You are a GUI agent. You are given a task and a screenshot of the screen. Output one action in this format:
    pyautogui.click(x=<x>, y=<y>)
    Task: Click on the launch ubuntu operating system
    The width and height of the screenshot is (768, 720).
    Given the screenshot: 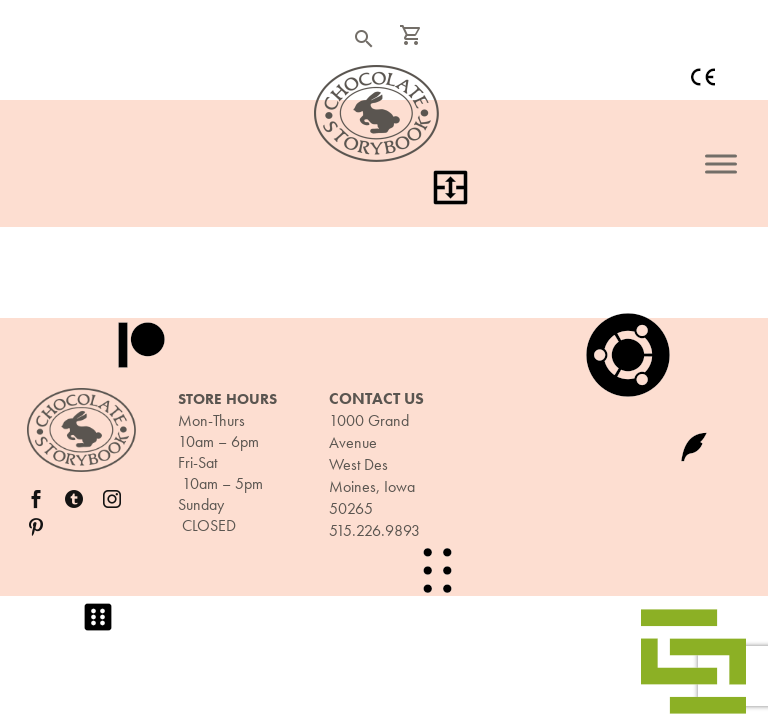 What is the action you would take?
    pyautogui.click(x=628, y=355)
    